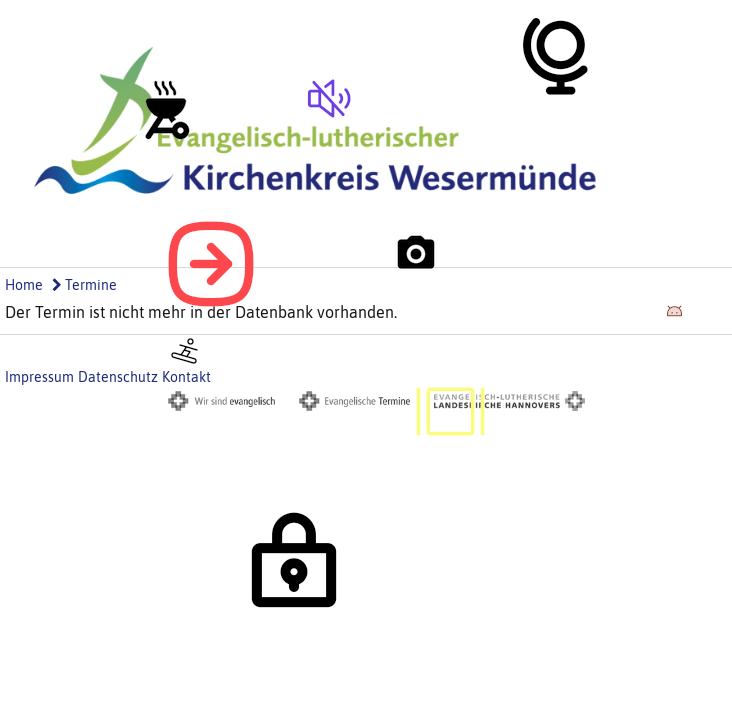 The image size is (732, 720). What do you see at coordinates (328, 98) in the screenshot?
I see `mute audio or sound` at bounding box center [328, 98].